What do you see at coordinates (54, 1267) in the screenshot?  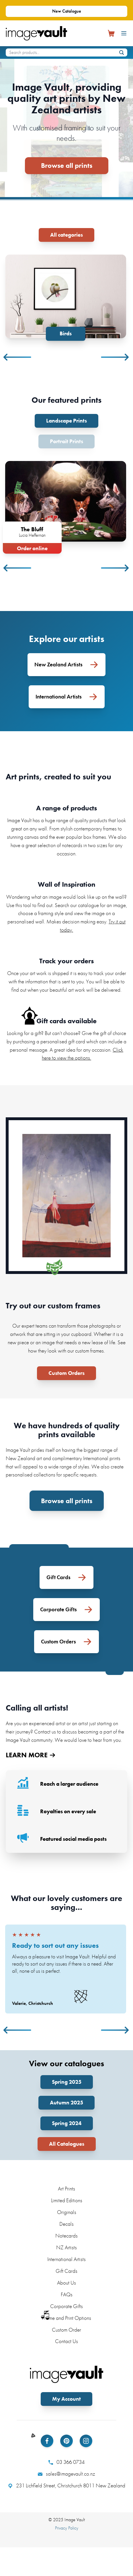 I see `access theater or entertainment section` at bounding box center [54, 1267].